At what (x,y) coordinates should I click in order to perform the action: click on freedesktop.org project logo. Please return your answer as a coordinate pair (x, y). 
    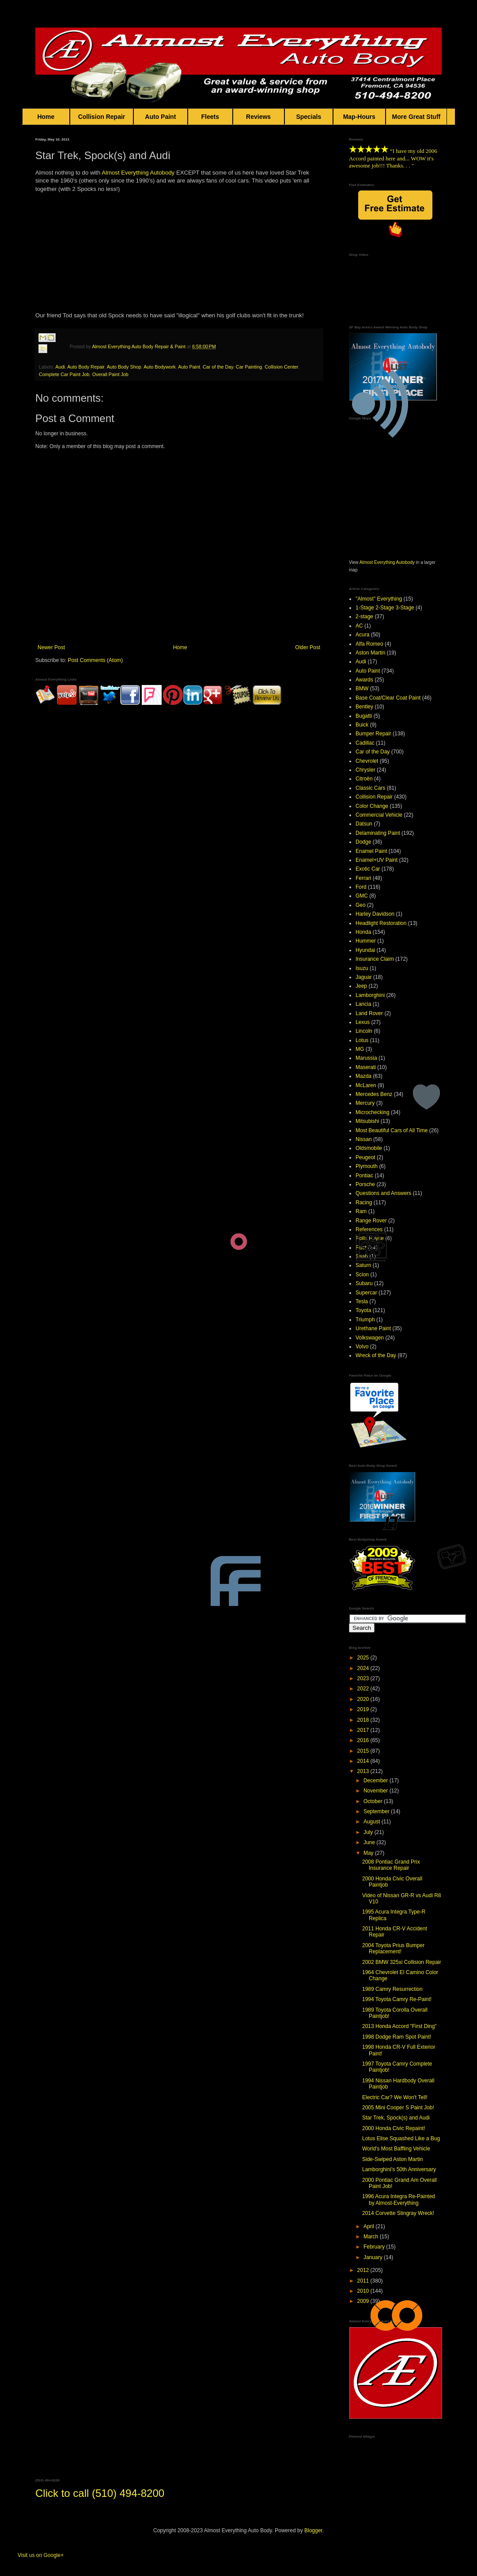
    Looking at the image, I should click on (451, 1556).